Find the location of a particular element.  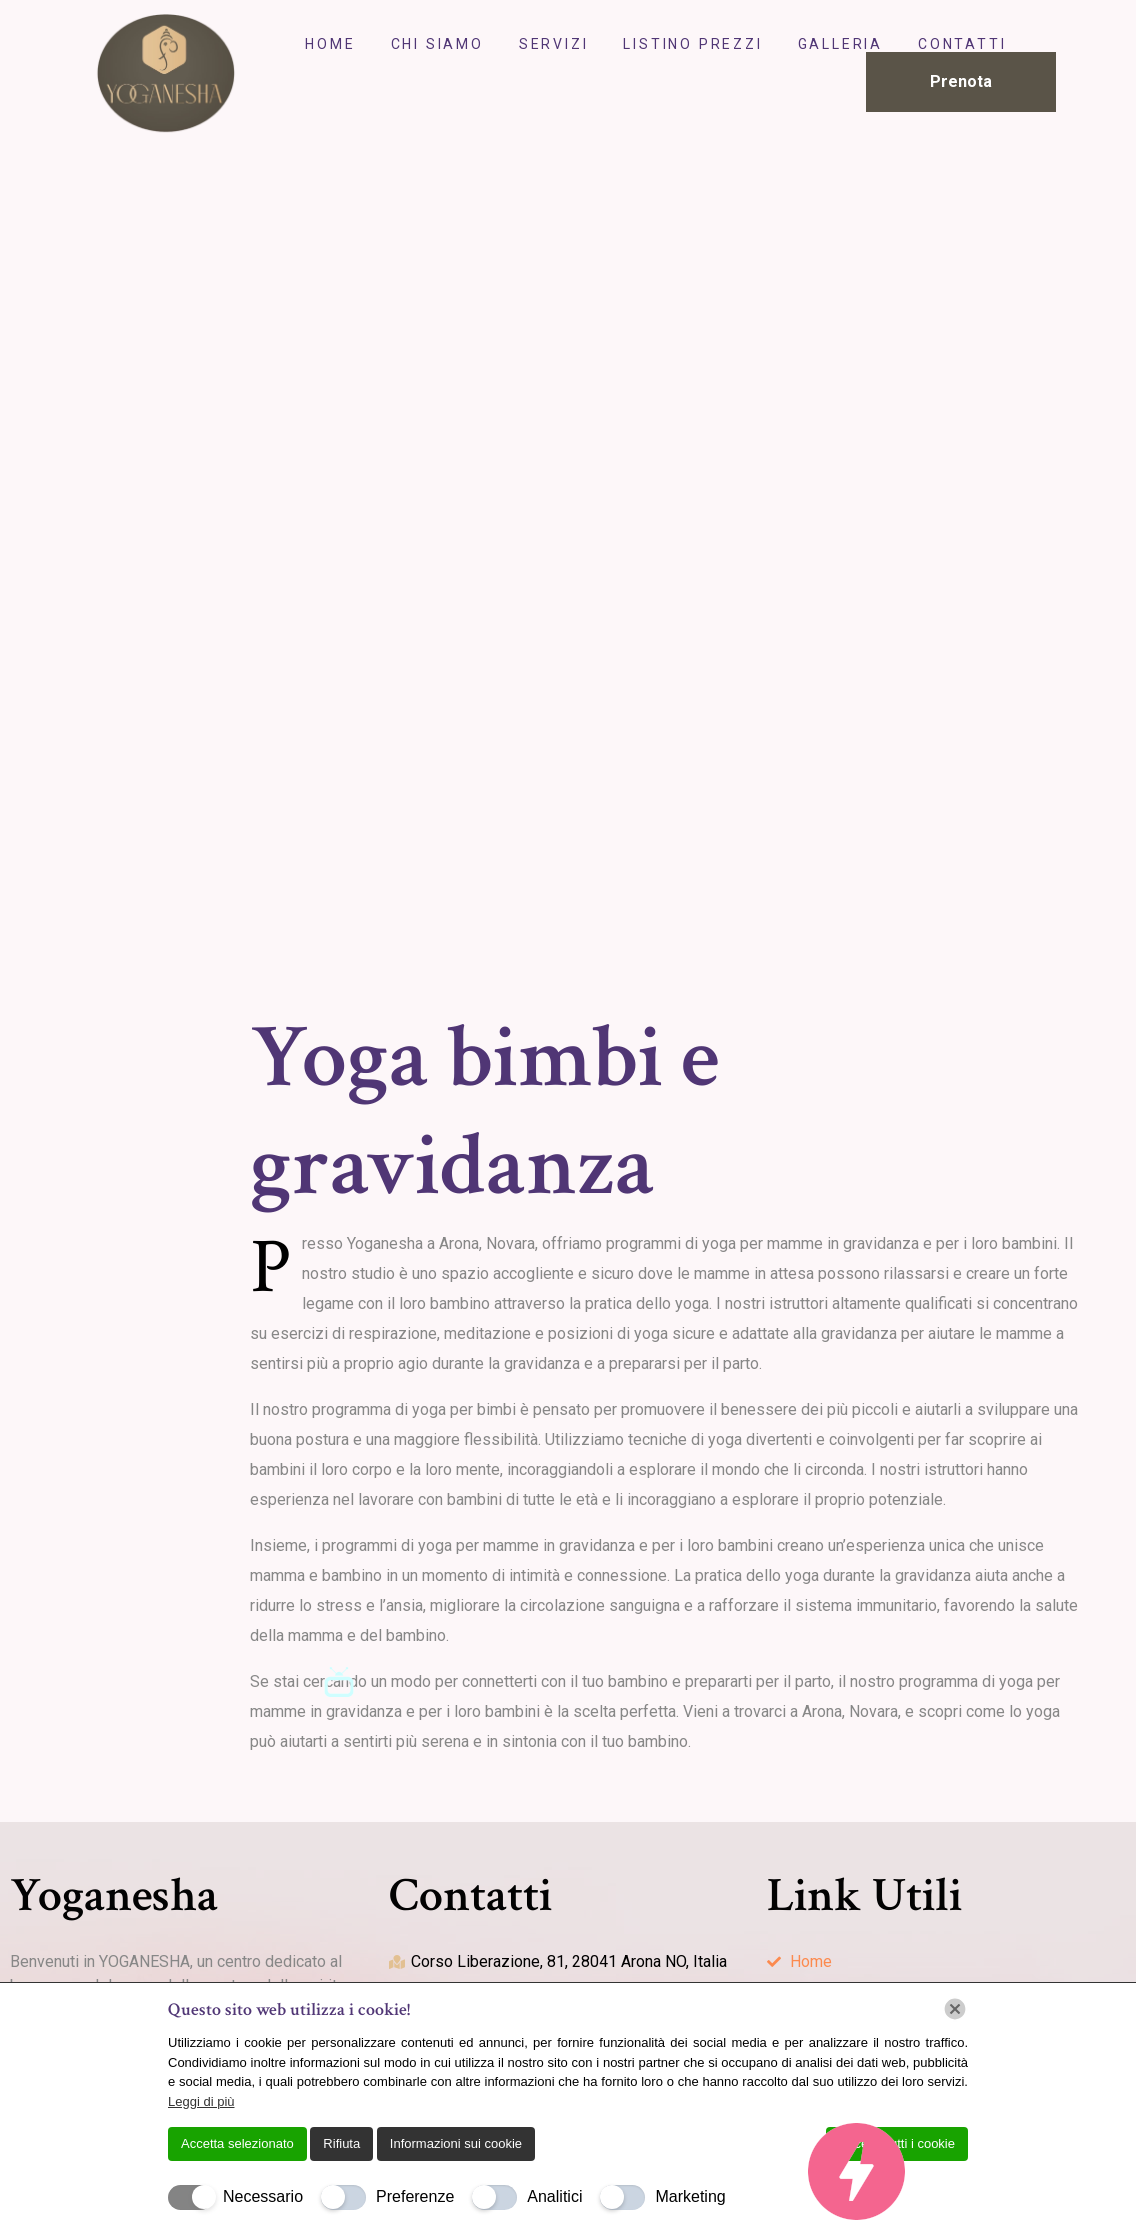

AMP (Accelerated Mobile Pages) logo is located at coordinates (856, 2171).